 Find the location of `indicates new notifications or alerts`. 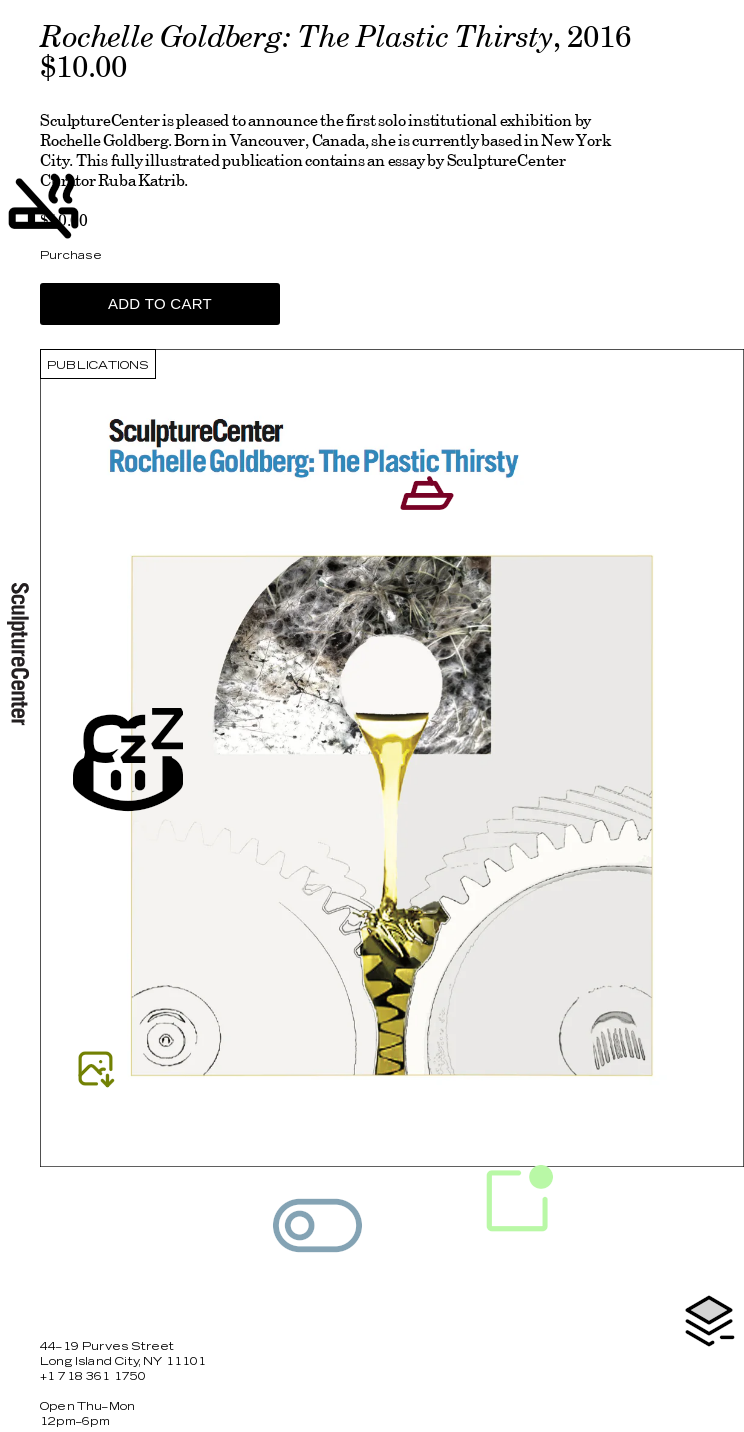

indicates new notifications or alerts is located at coordinates (518, 1199).